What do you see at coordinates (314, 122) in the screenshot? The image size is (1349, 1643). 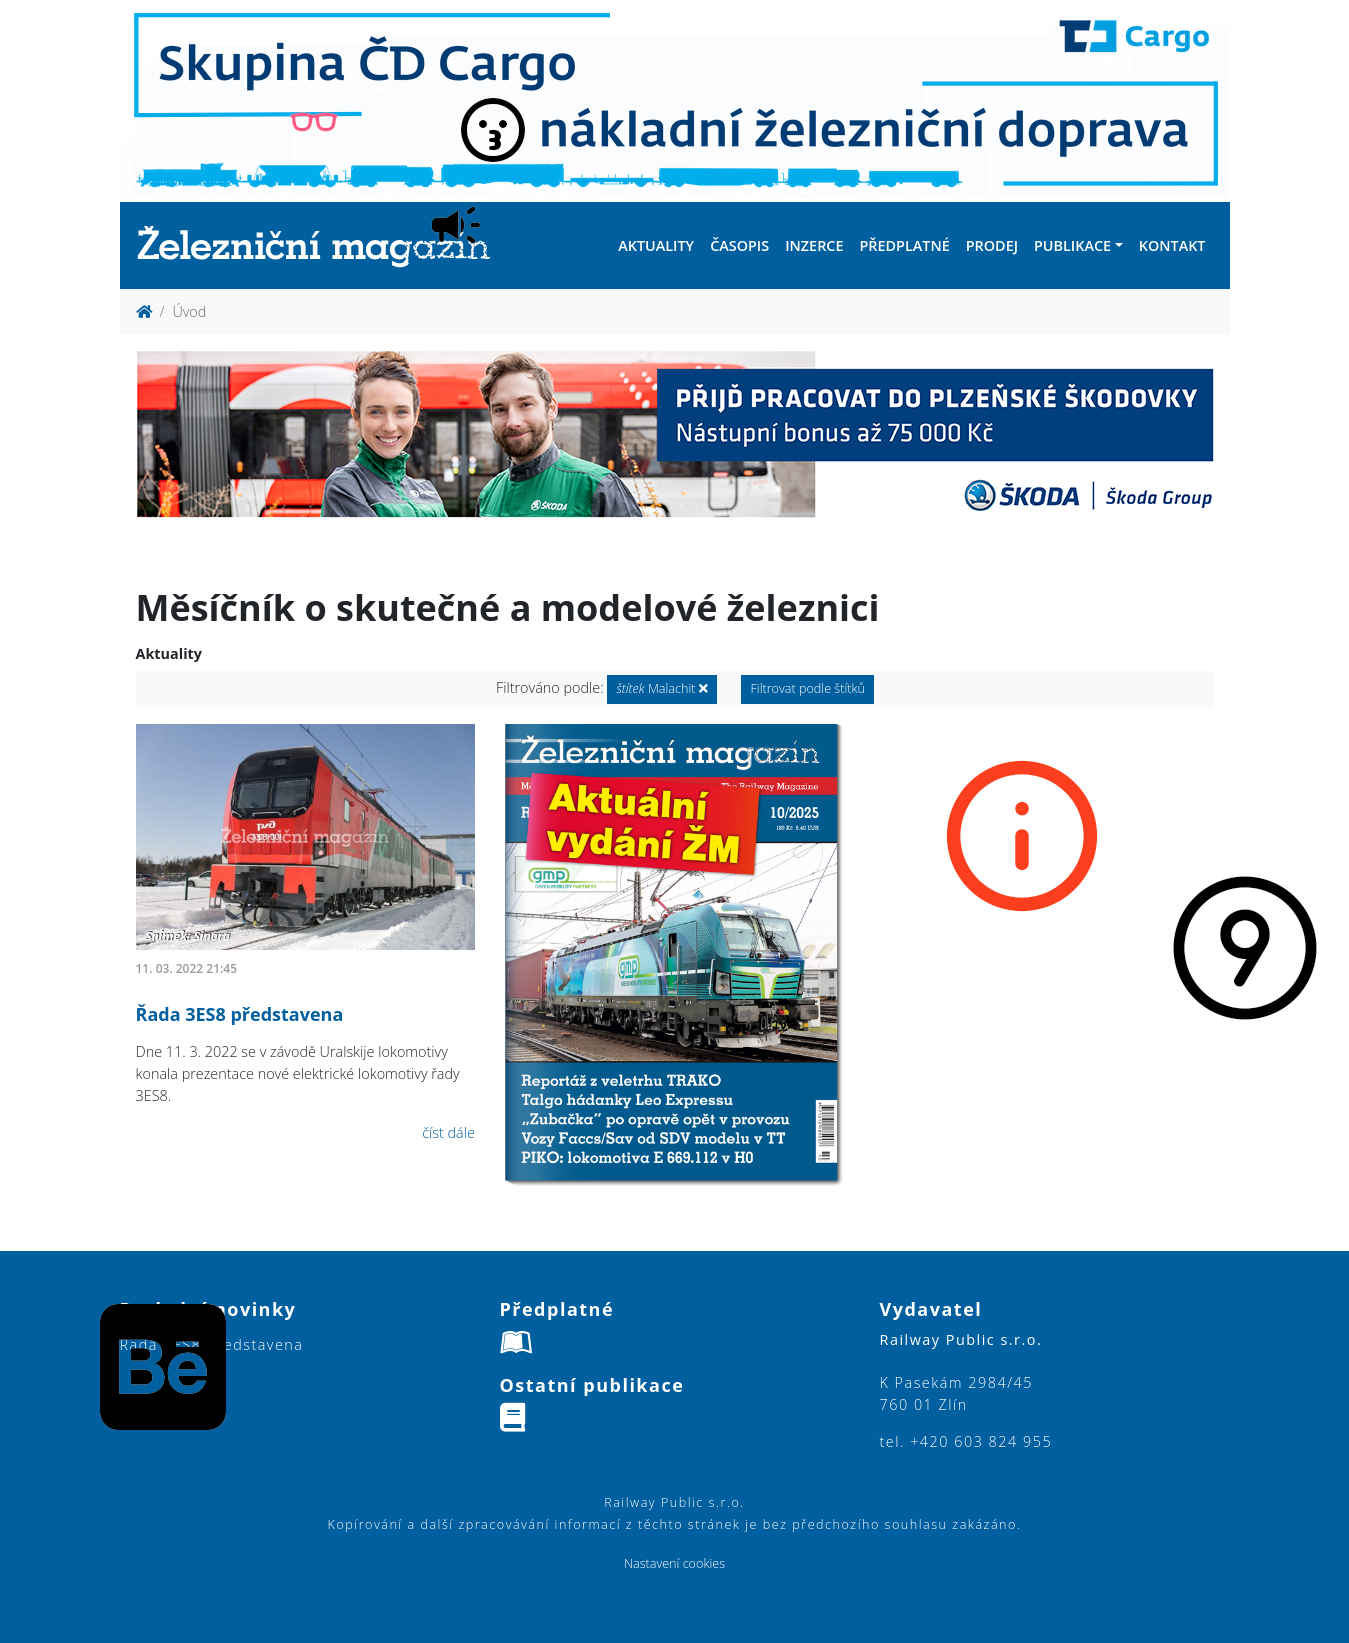 I see `enable reading mode or accessibility features` at bounding box center [314, 122].